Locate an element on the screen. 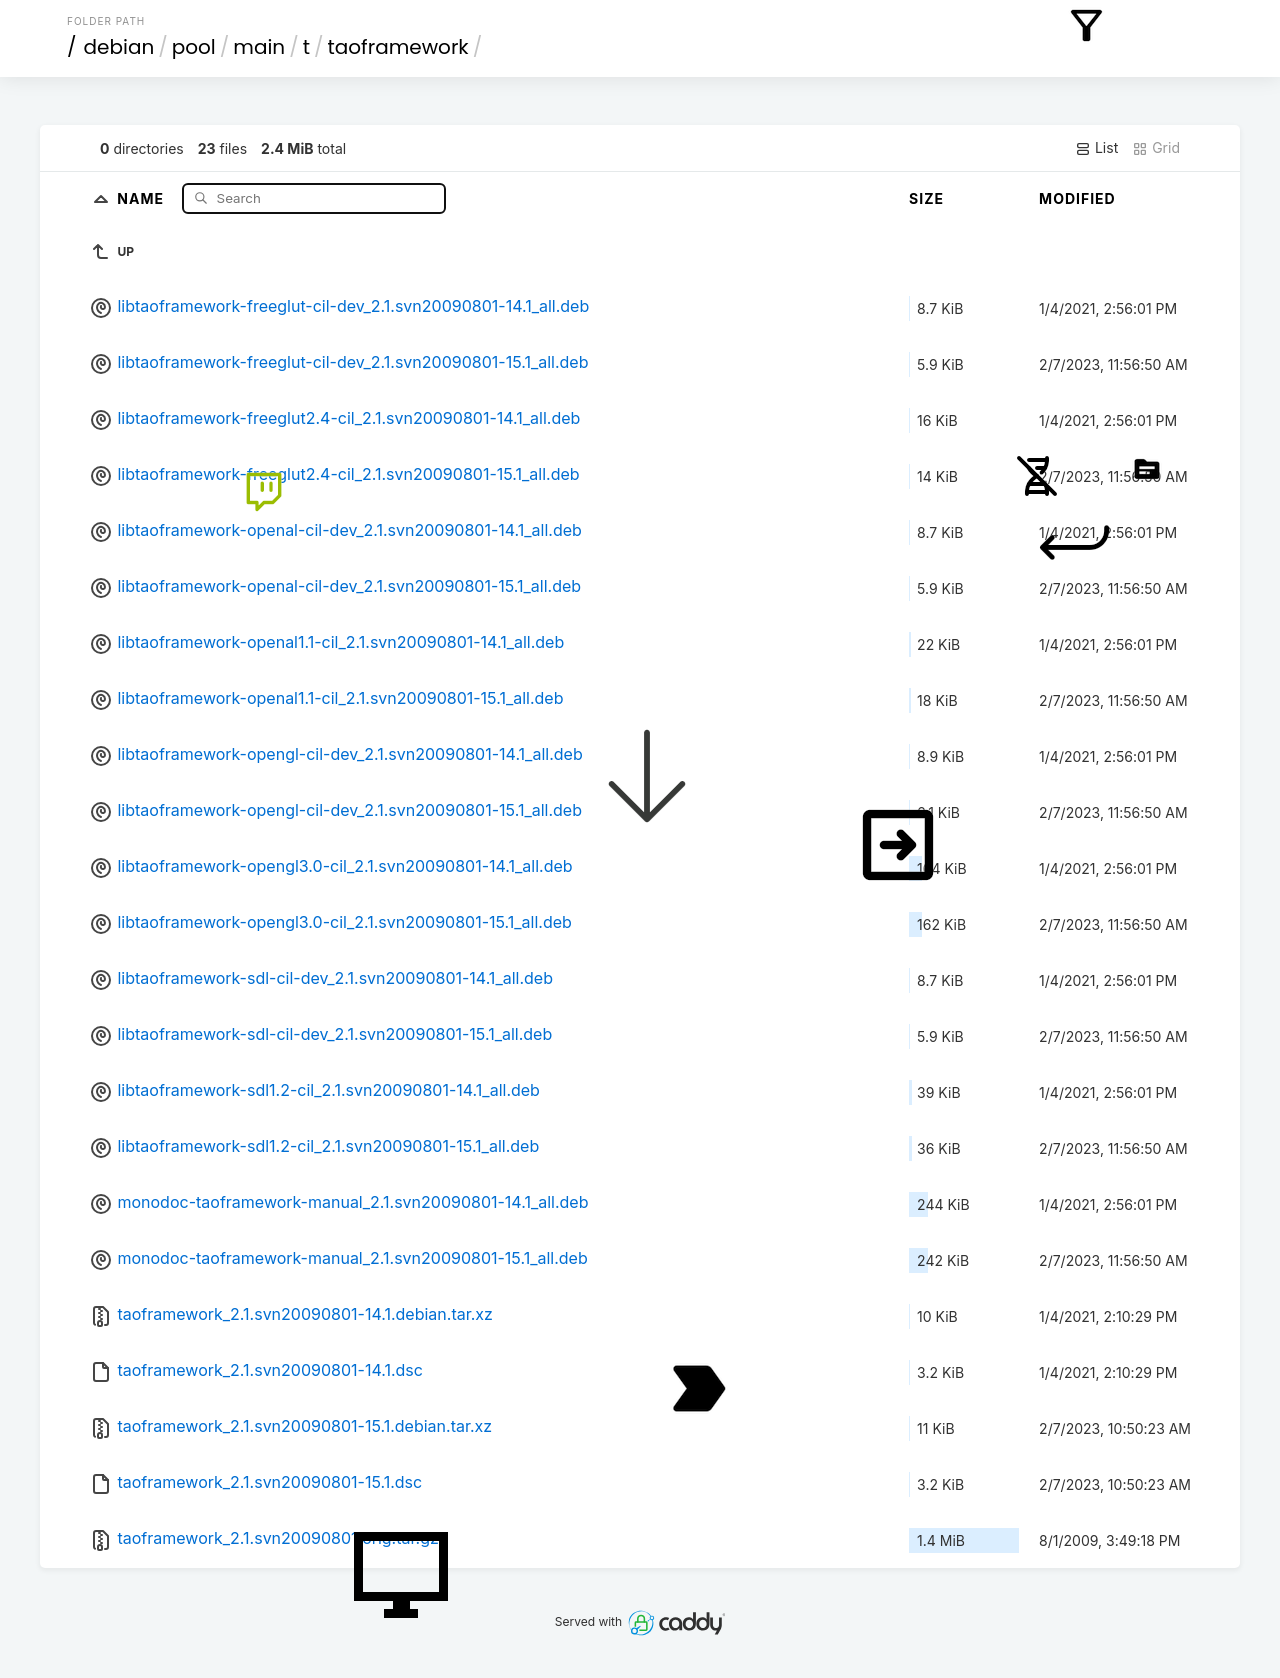  filter or sort content is located at coordinates (1086, 25).